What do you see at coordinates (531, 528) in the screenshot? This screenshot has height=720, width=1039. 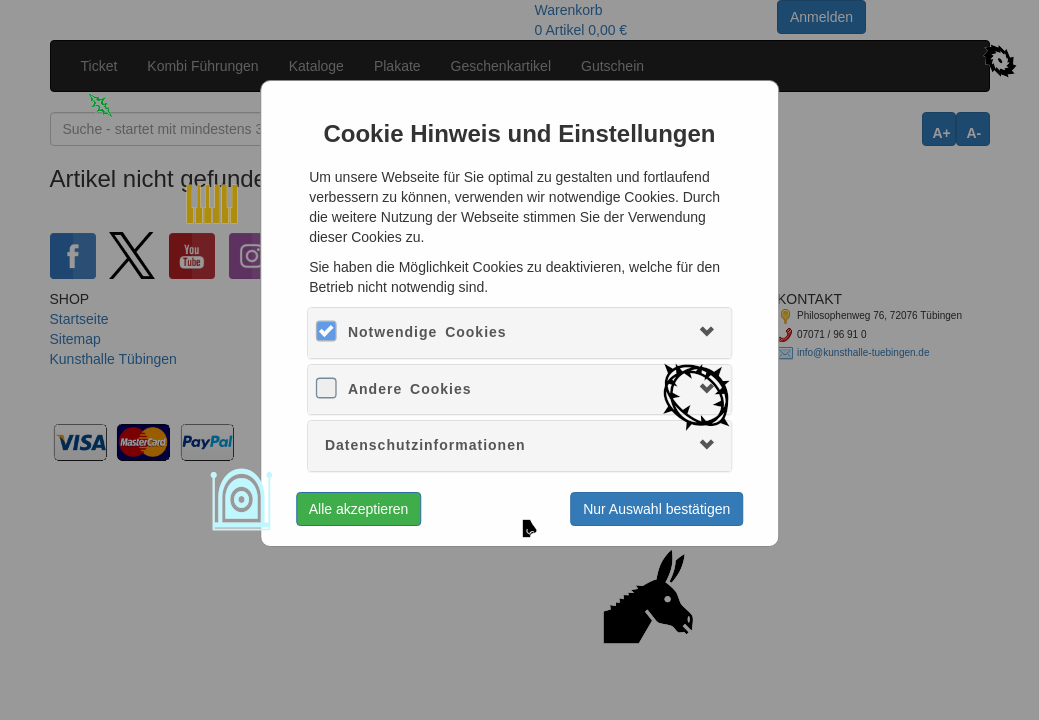 I see `access scent or fragrance settings` at bounding box center [531, 528].